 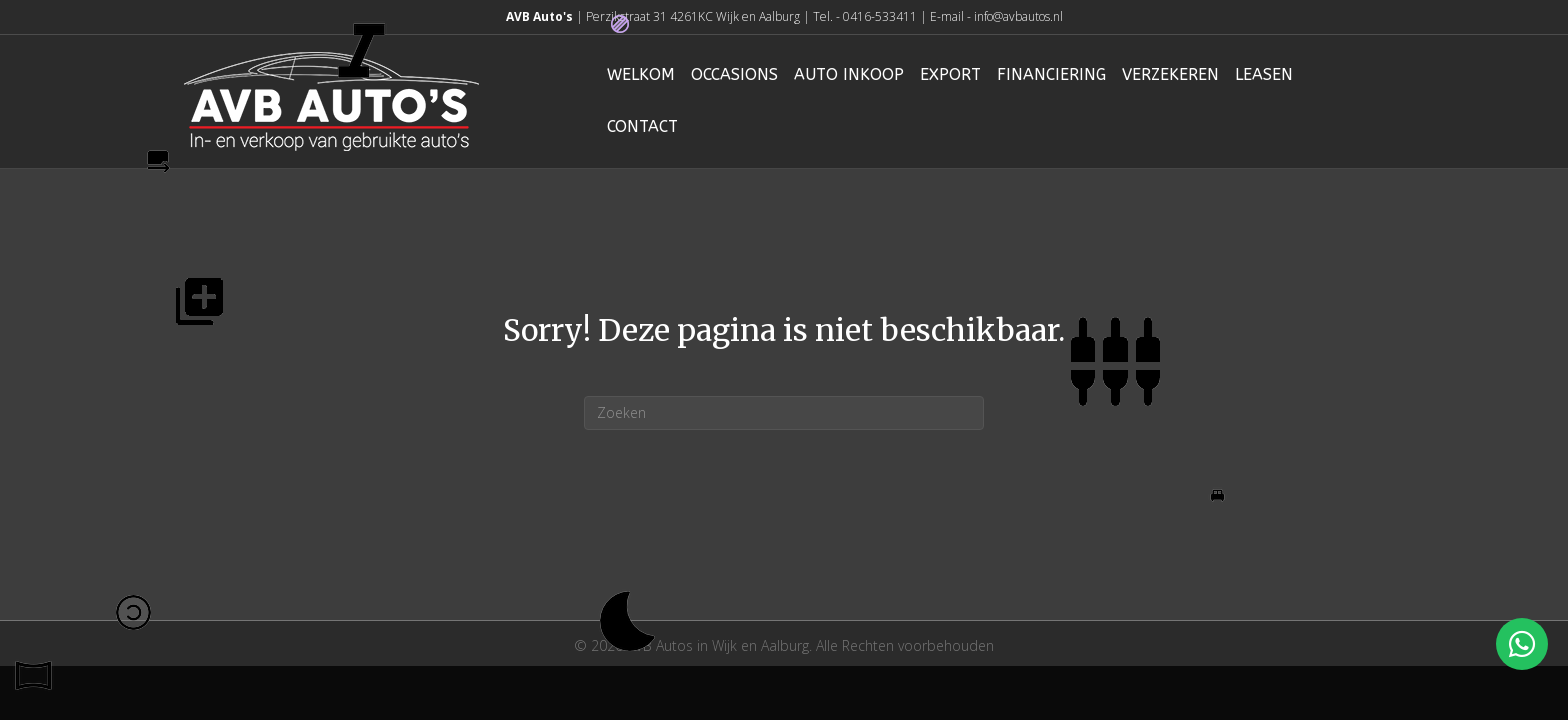 What do you see at coordinates (199, 301) in the screenshot?
I see `add to queue` at bounding box center [199, 301].